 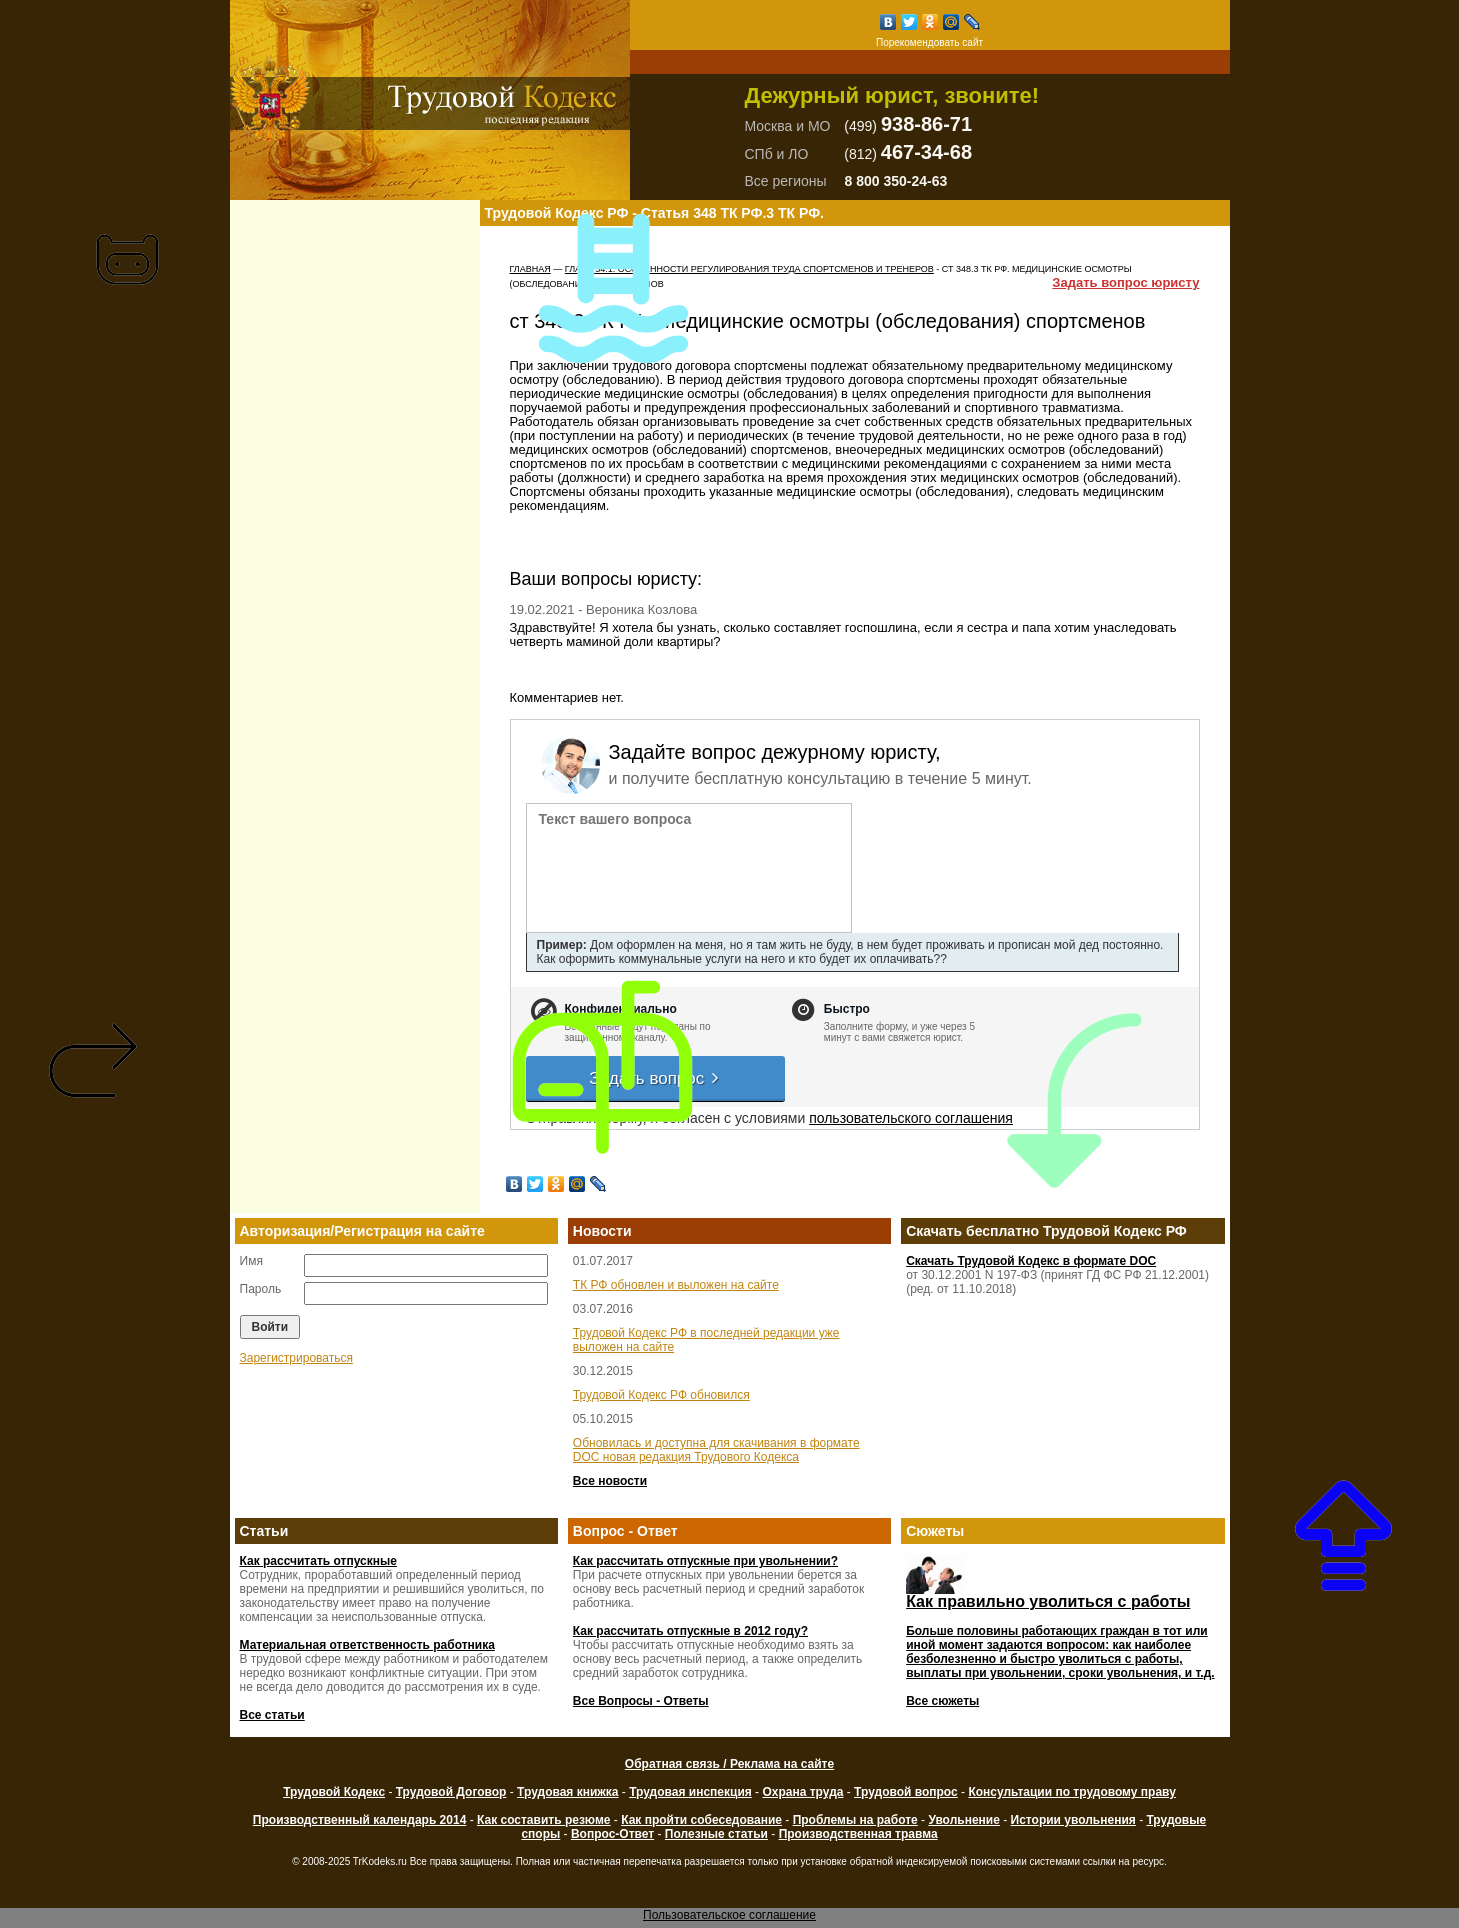 I want to click on upload multiple files or items, so click(x=1343, y=1534).